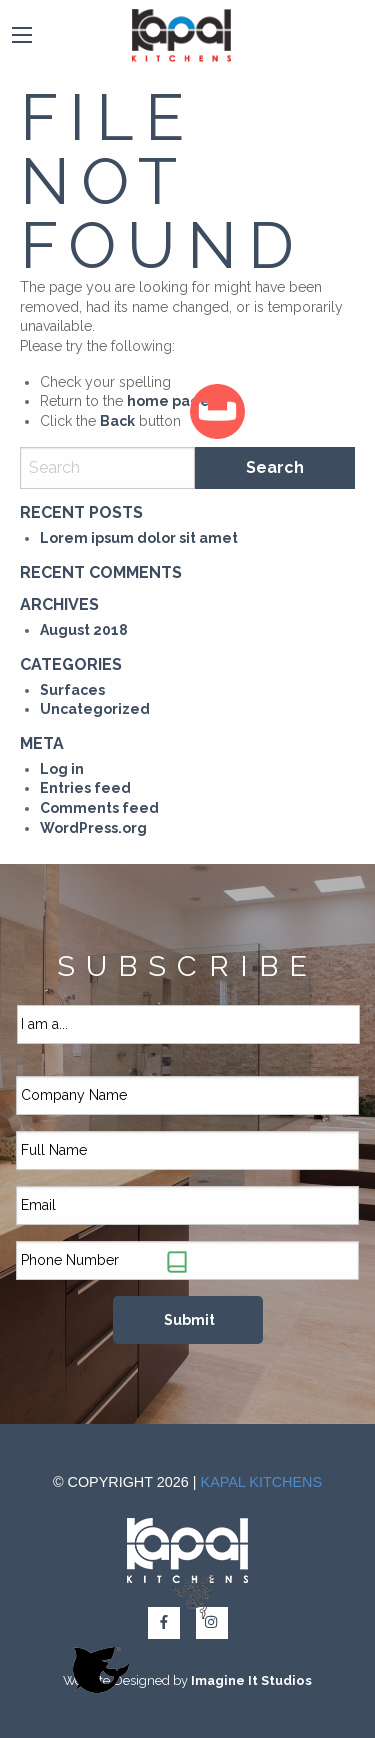 Image resolution: width=375 pixels, height=1738 pixels. I want to click on couchbase database service logo, so click(217, 411).